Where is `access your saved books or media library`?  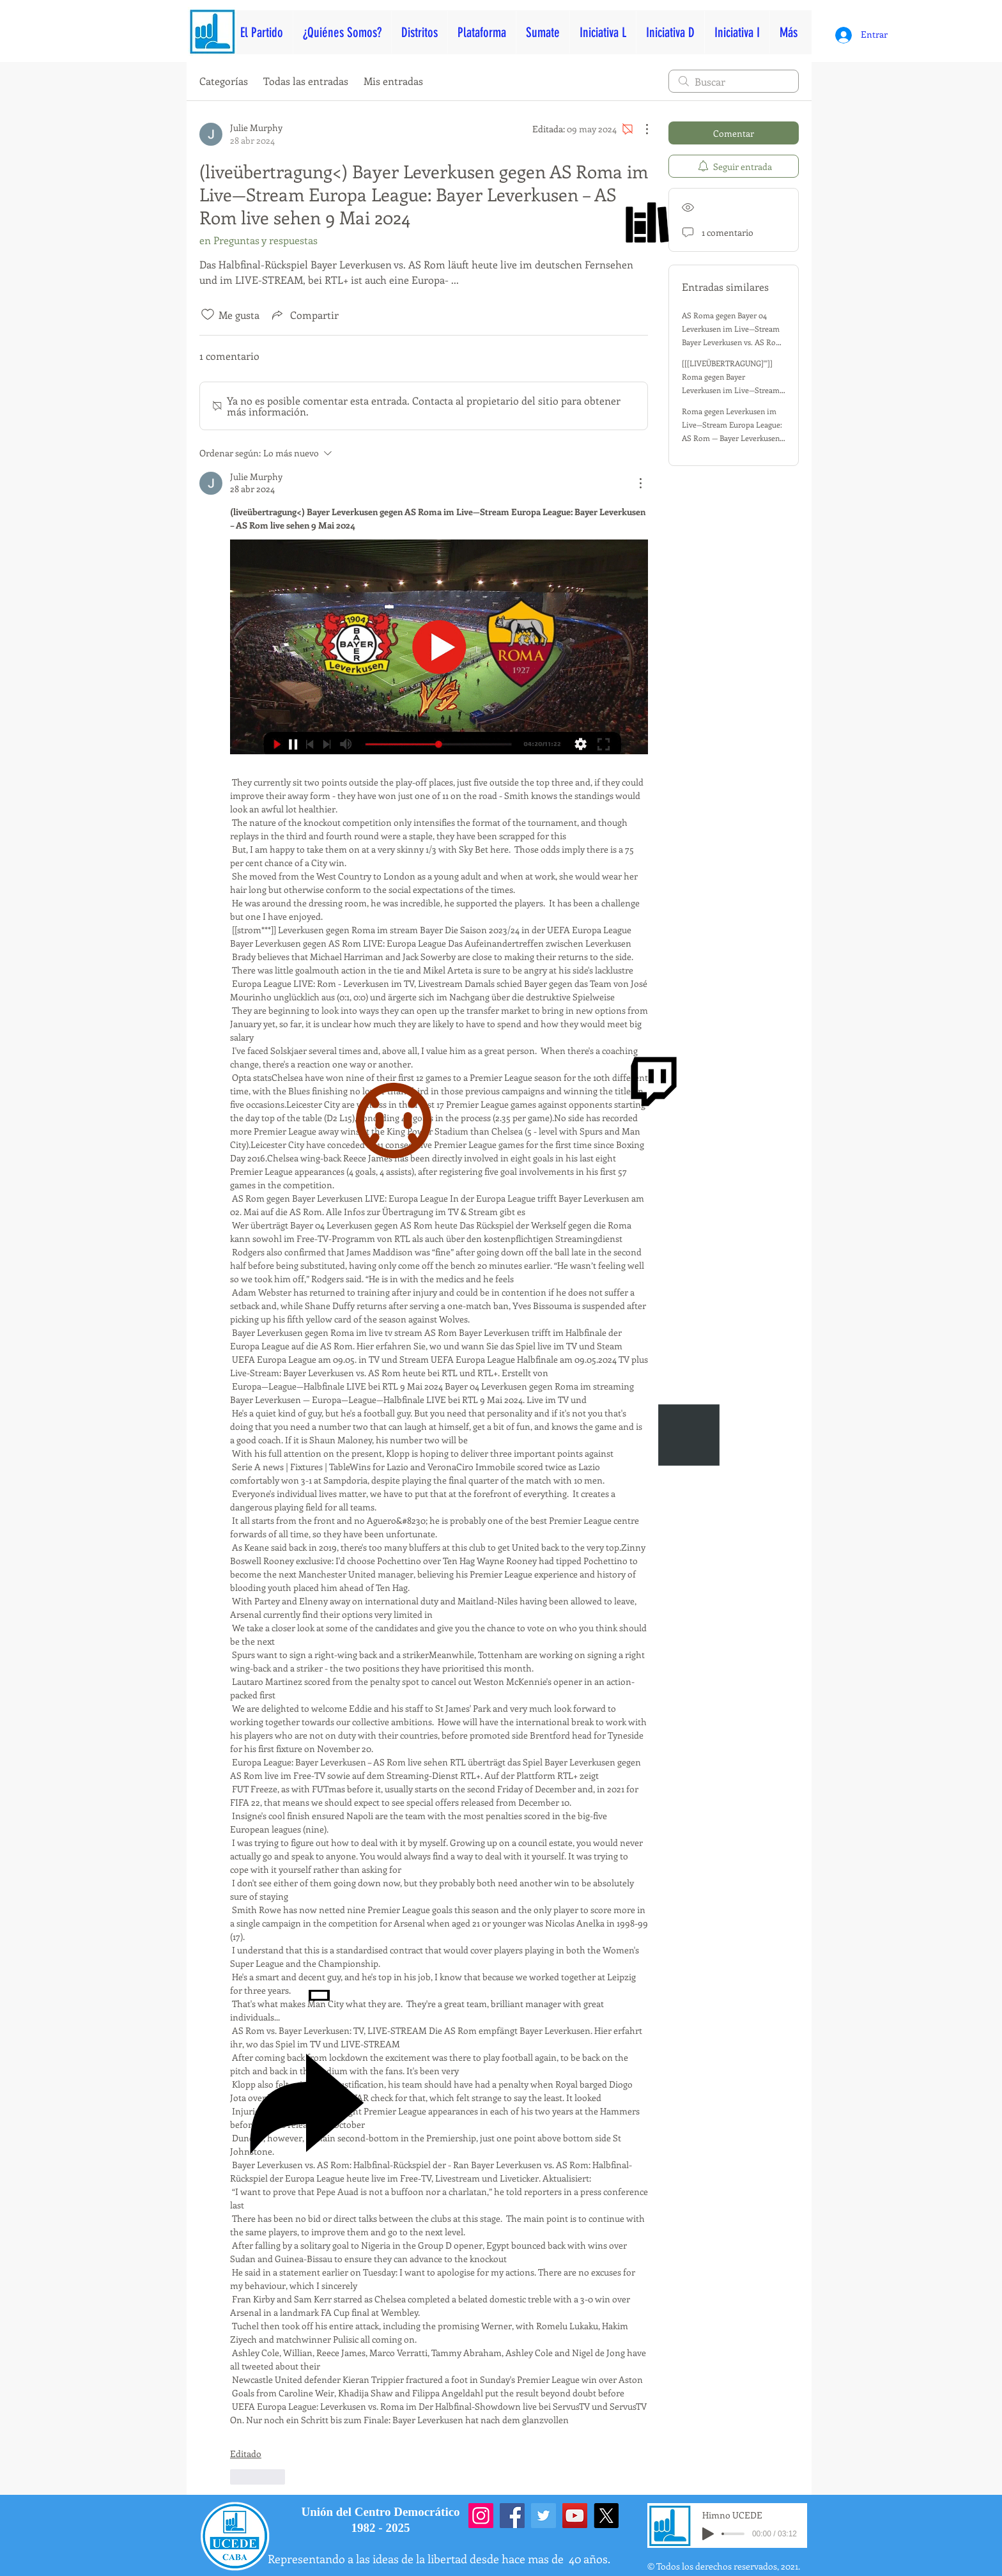 access your saved books or media library is located at coordinates (647, 222).